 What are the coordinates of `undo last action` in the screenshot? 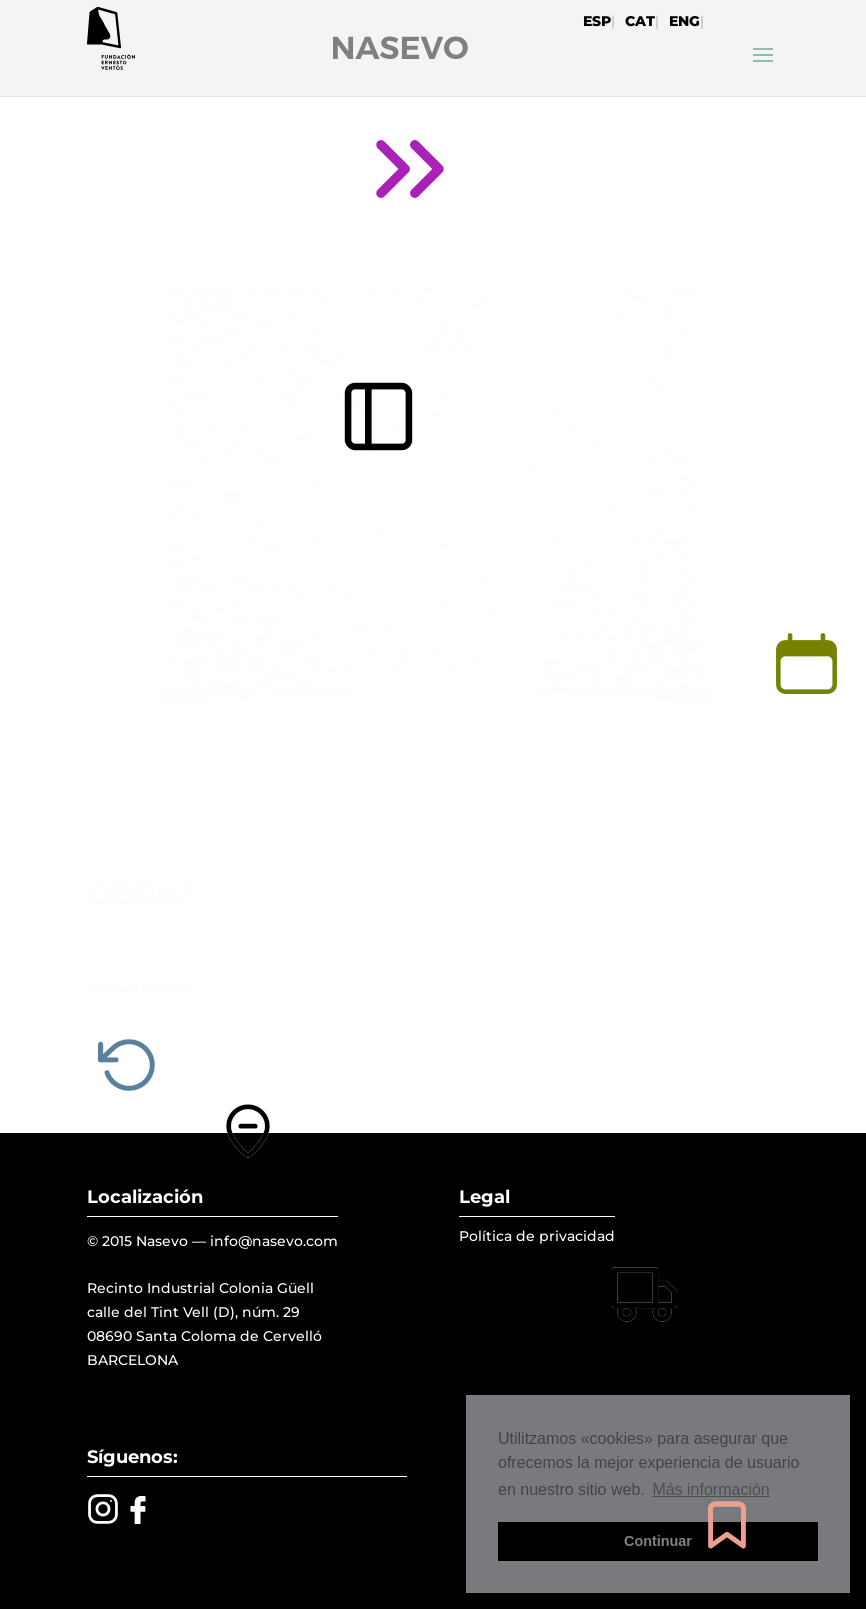 It's located at (129, 1065).